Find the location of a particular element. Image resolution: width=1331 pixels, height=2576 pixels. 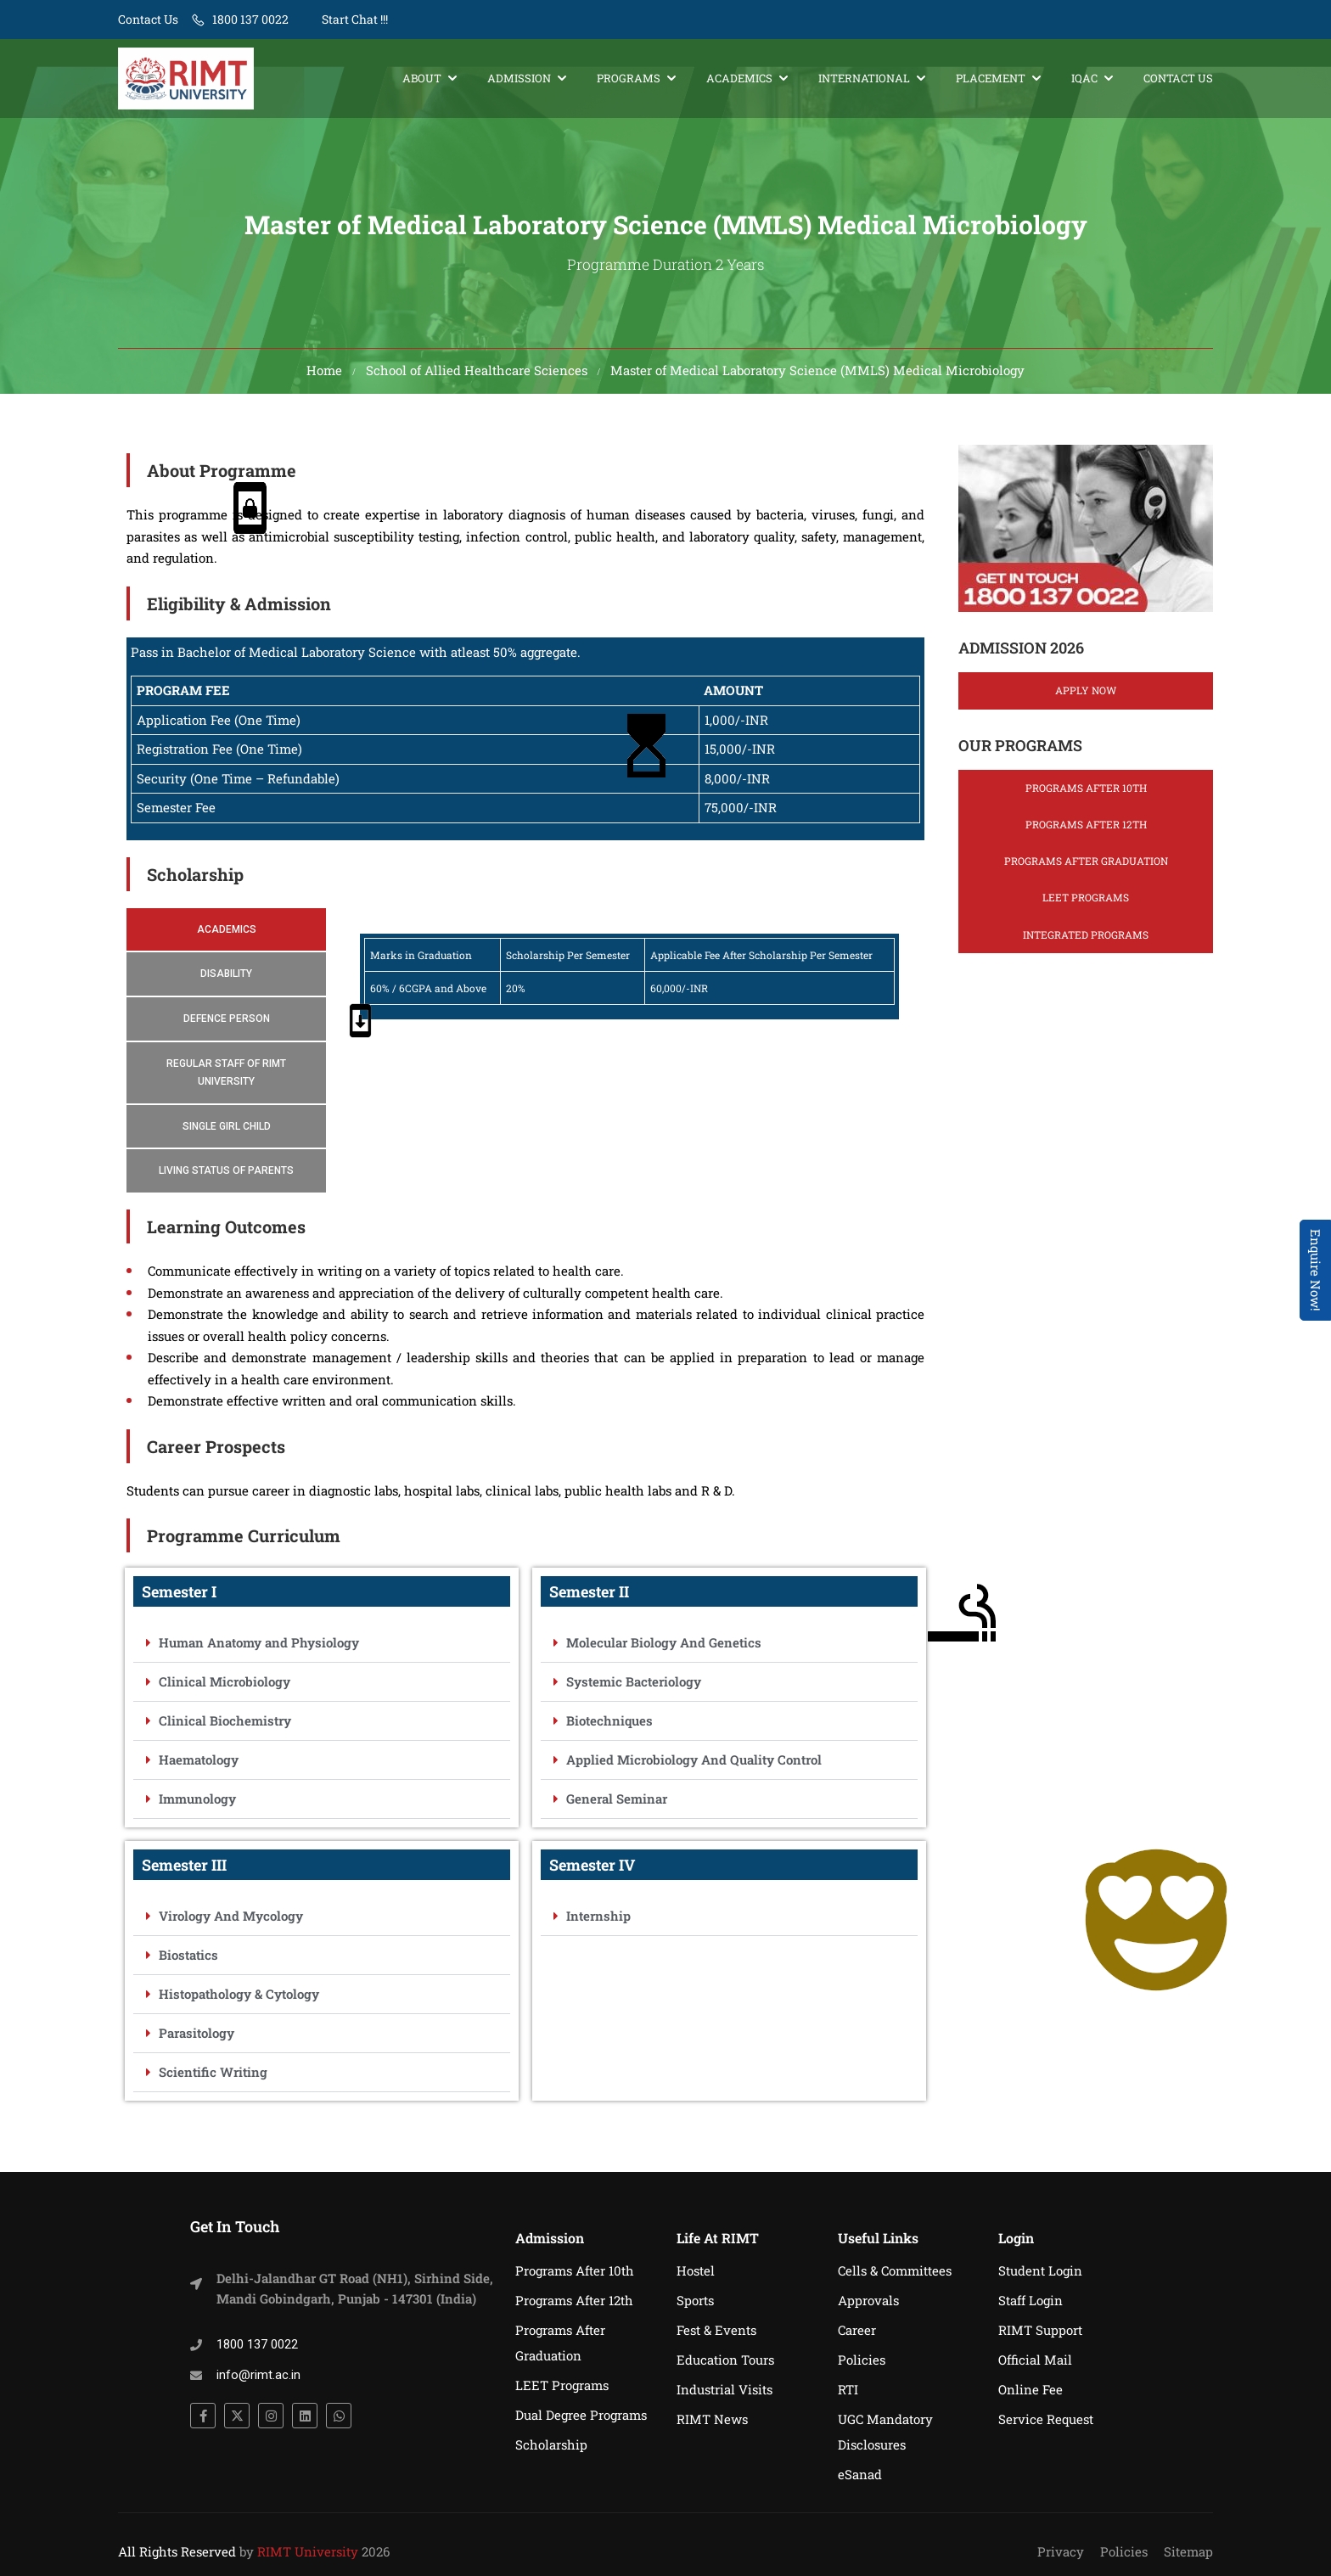

indicates time remaining or process in progress is located at coordinates (646, 745).